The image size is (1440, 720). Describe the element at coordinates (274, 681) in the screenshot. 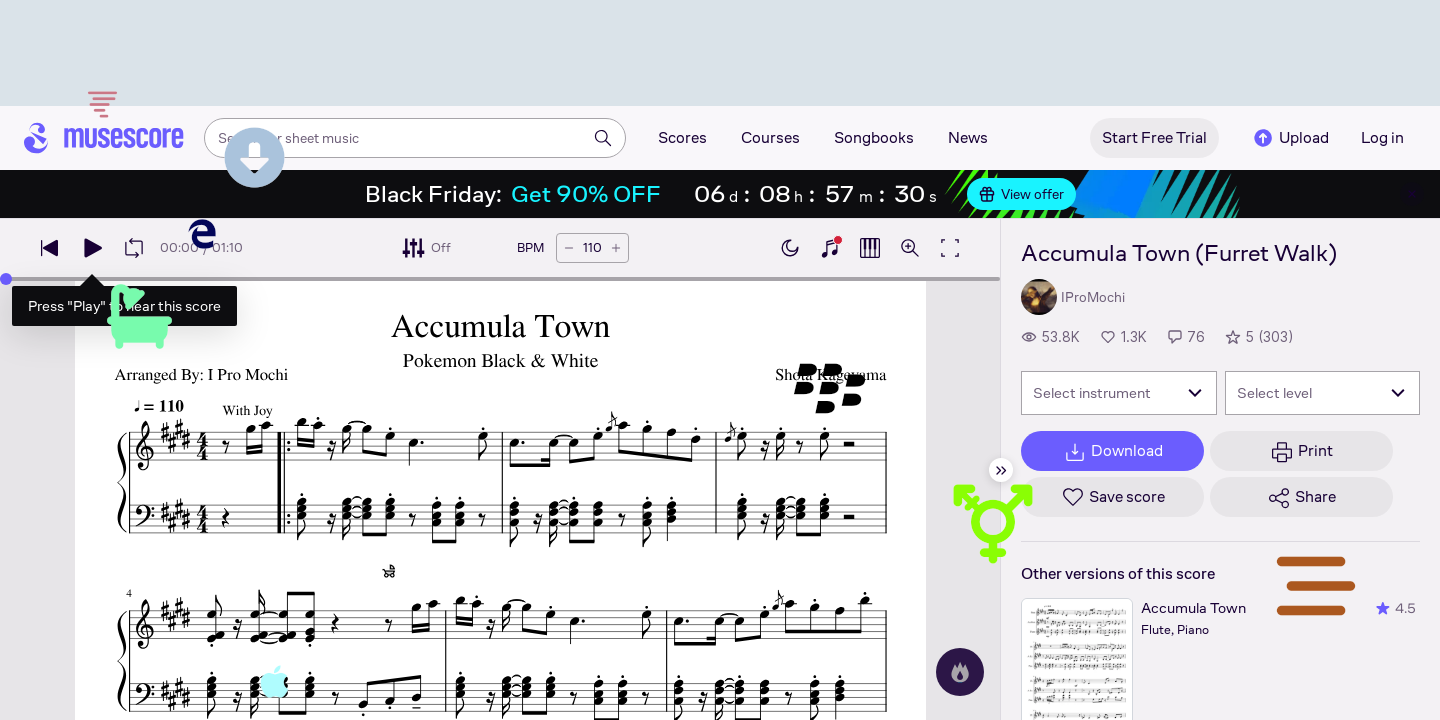

I see `sign in with Apple` at that location.